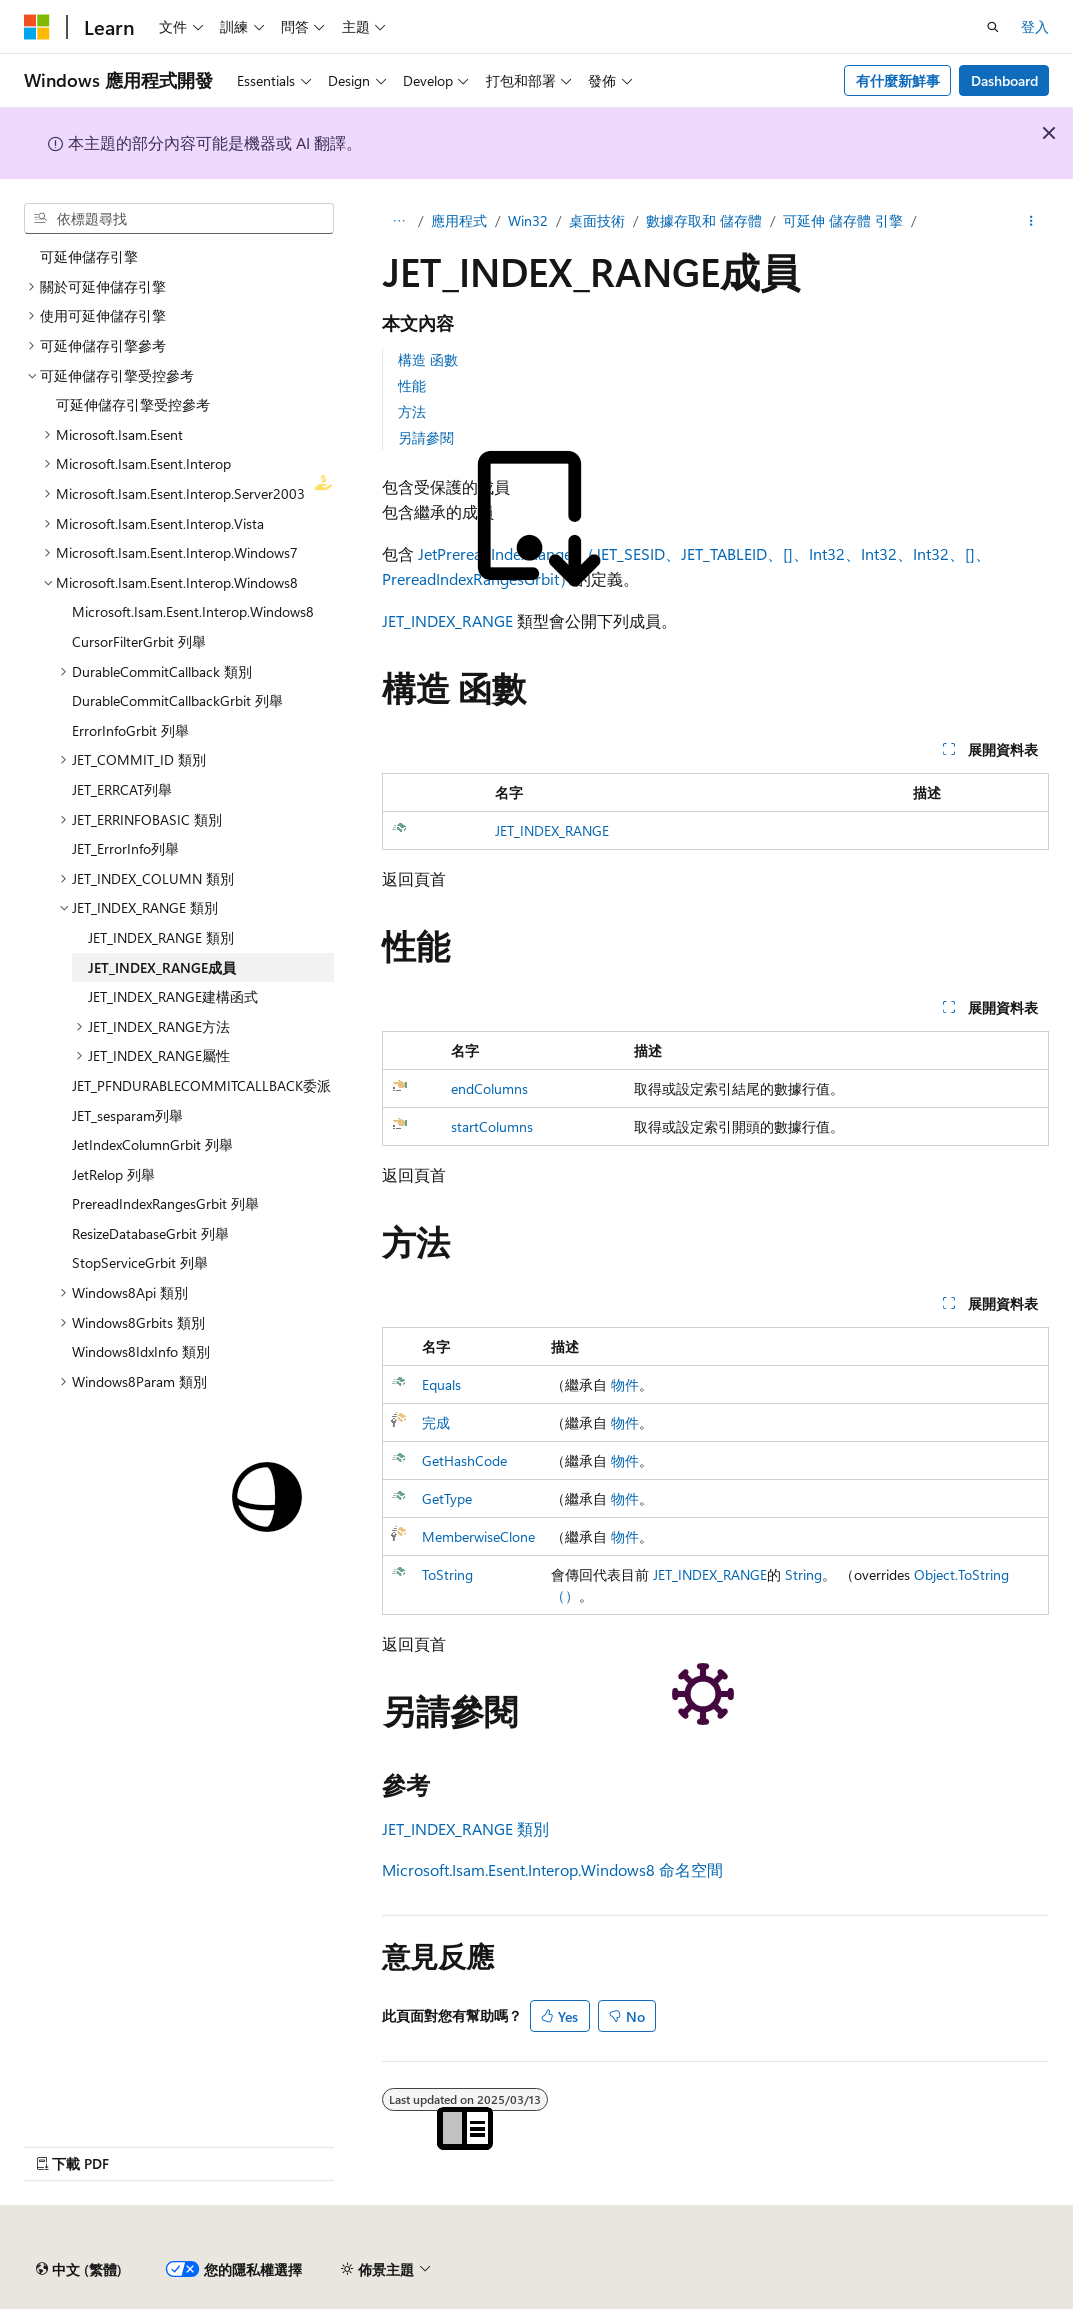 This screenshot has height=2309, width=1073. I want to click on download content to tablet, so click(529, 515).